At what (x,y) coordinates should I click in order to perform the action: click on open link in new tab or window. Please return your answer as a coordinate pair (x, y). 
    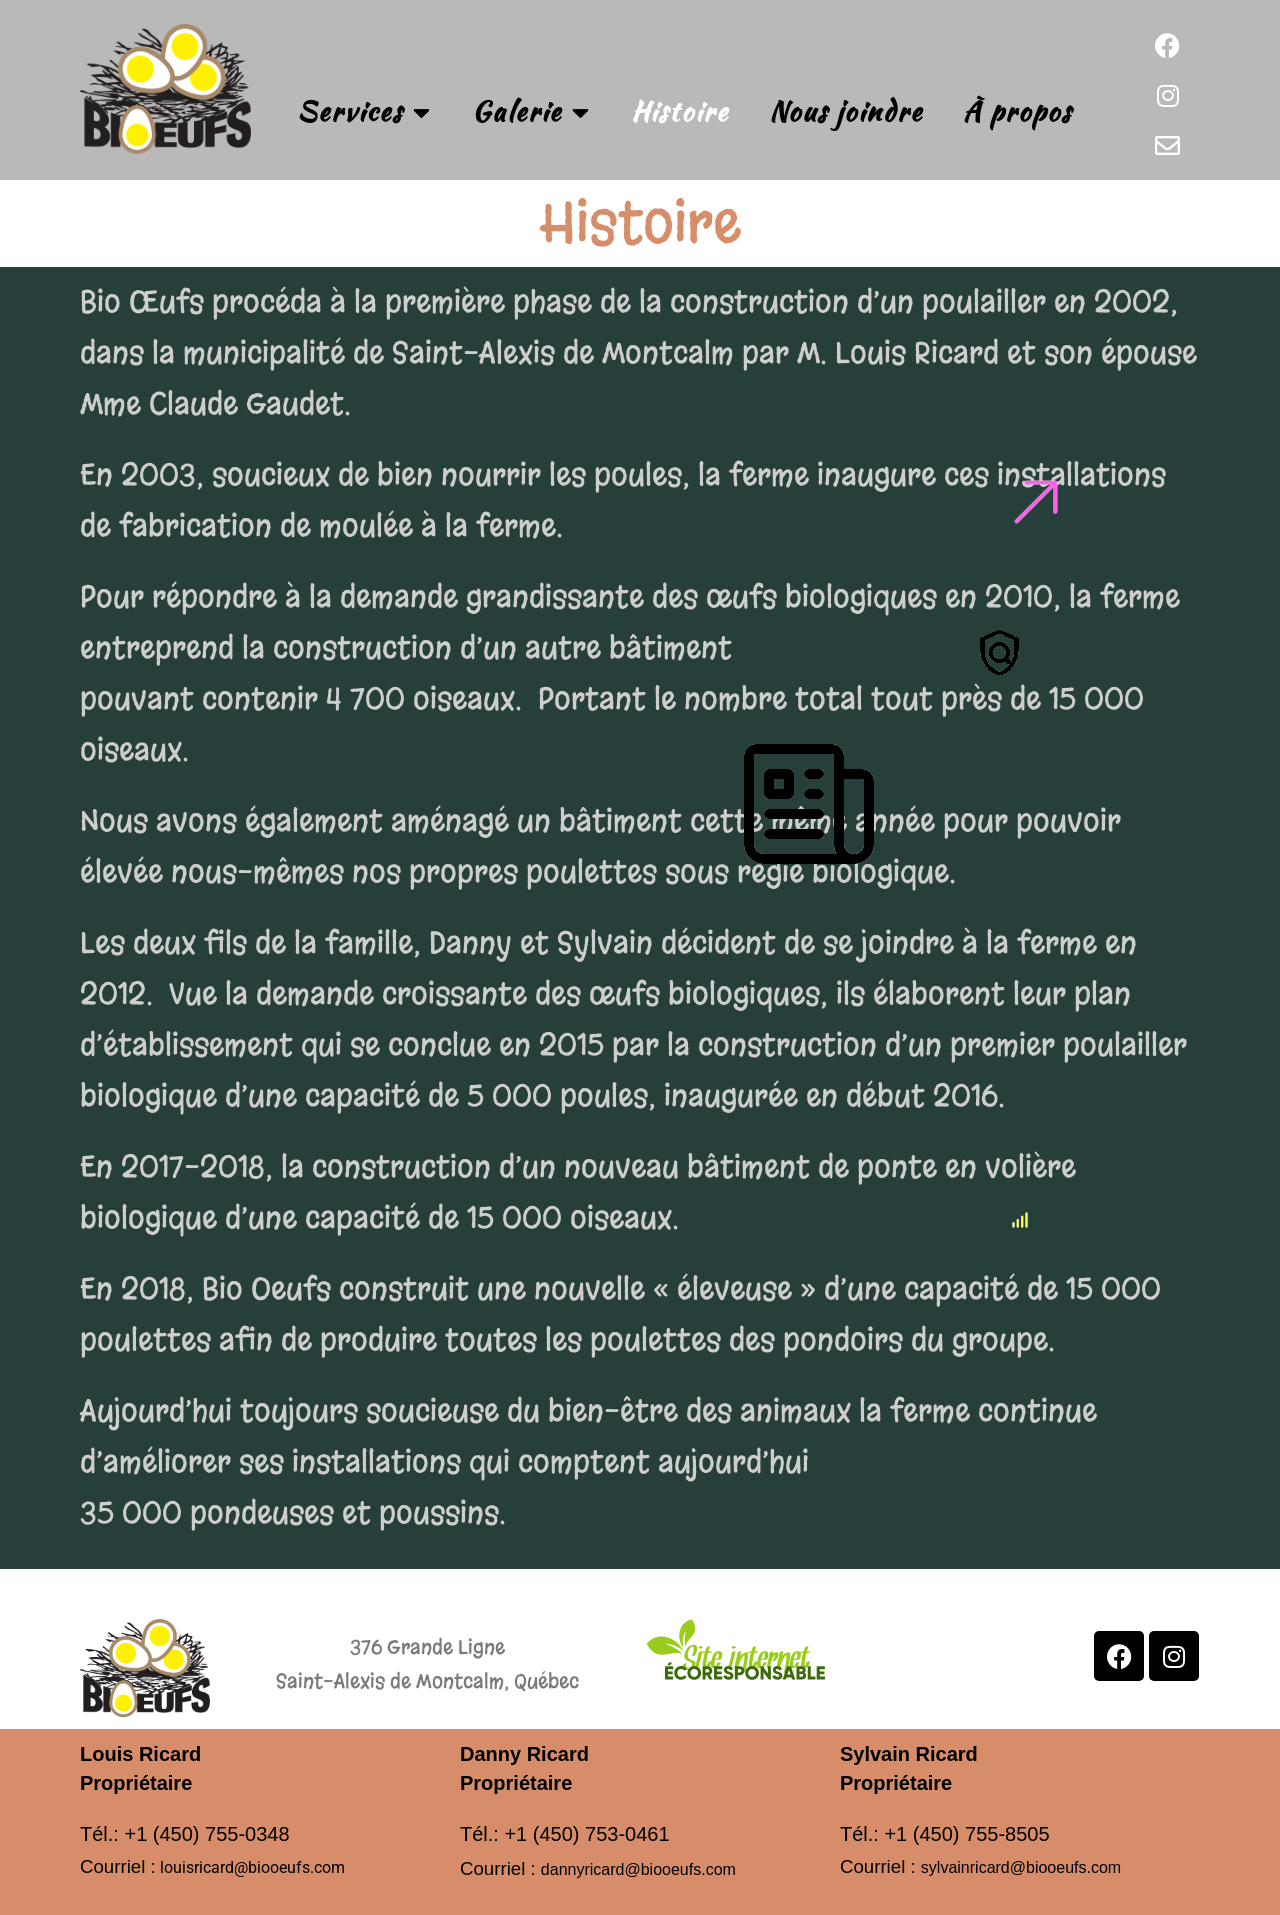
    Looking at the image, I should click on (1036, 502).